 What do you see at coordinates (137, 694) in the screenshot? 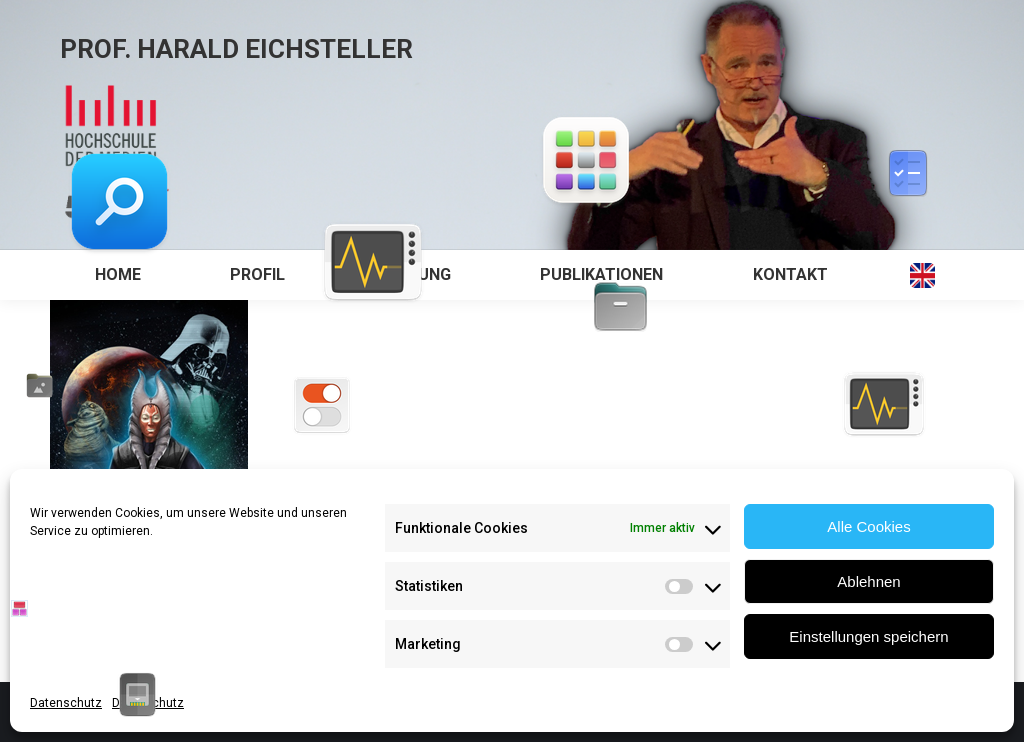
I see `nintendo 64 game ROM file` at bounding box center [137, 694].